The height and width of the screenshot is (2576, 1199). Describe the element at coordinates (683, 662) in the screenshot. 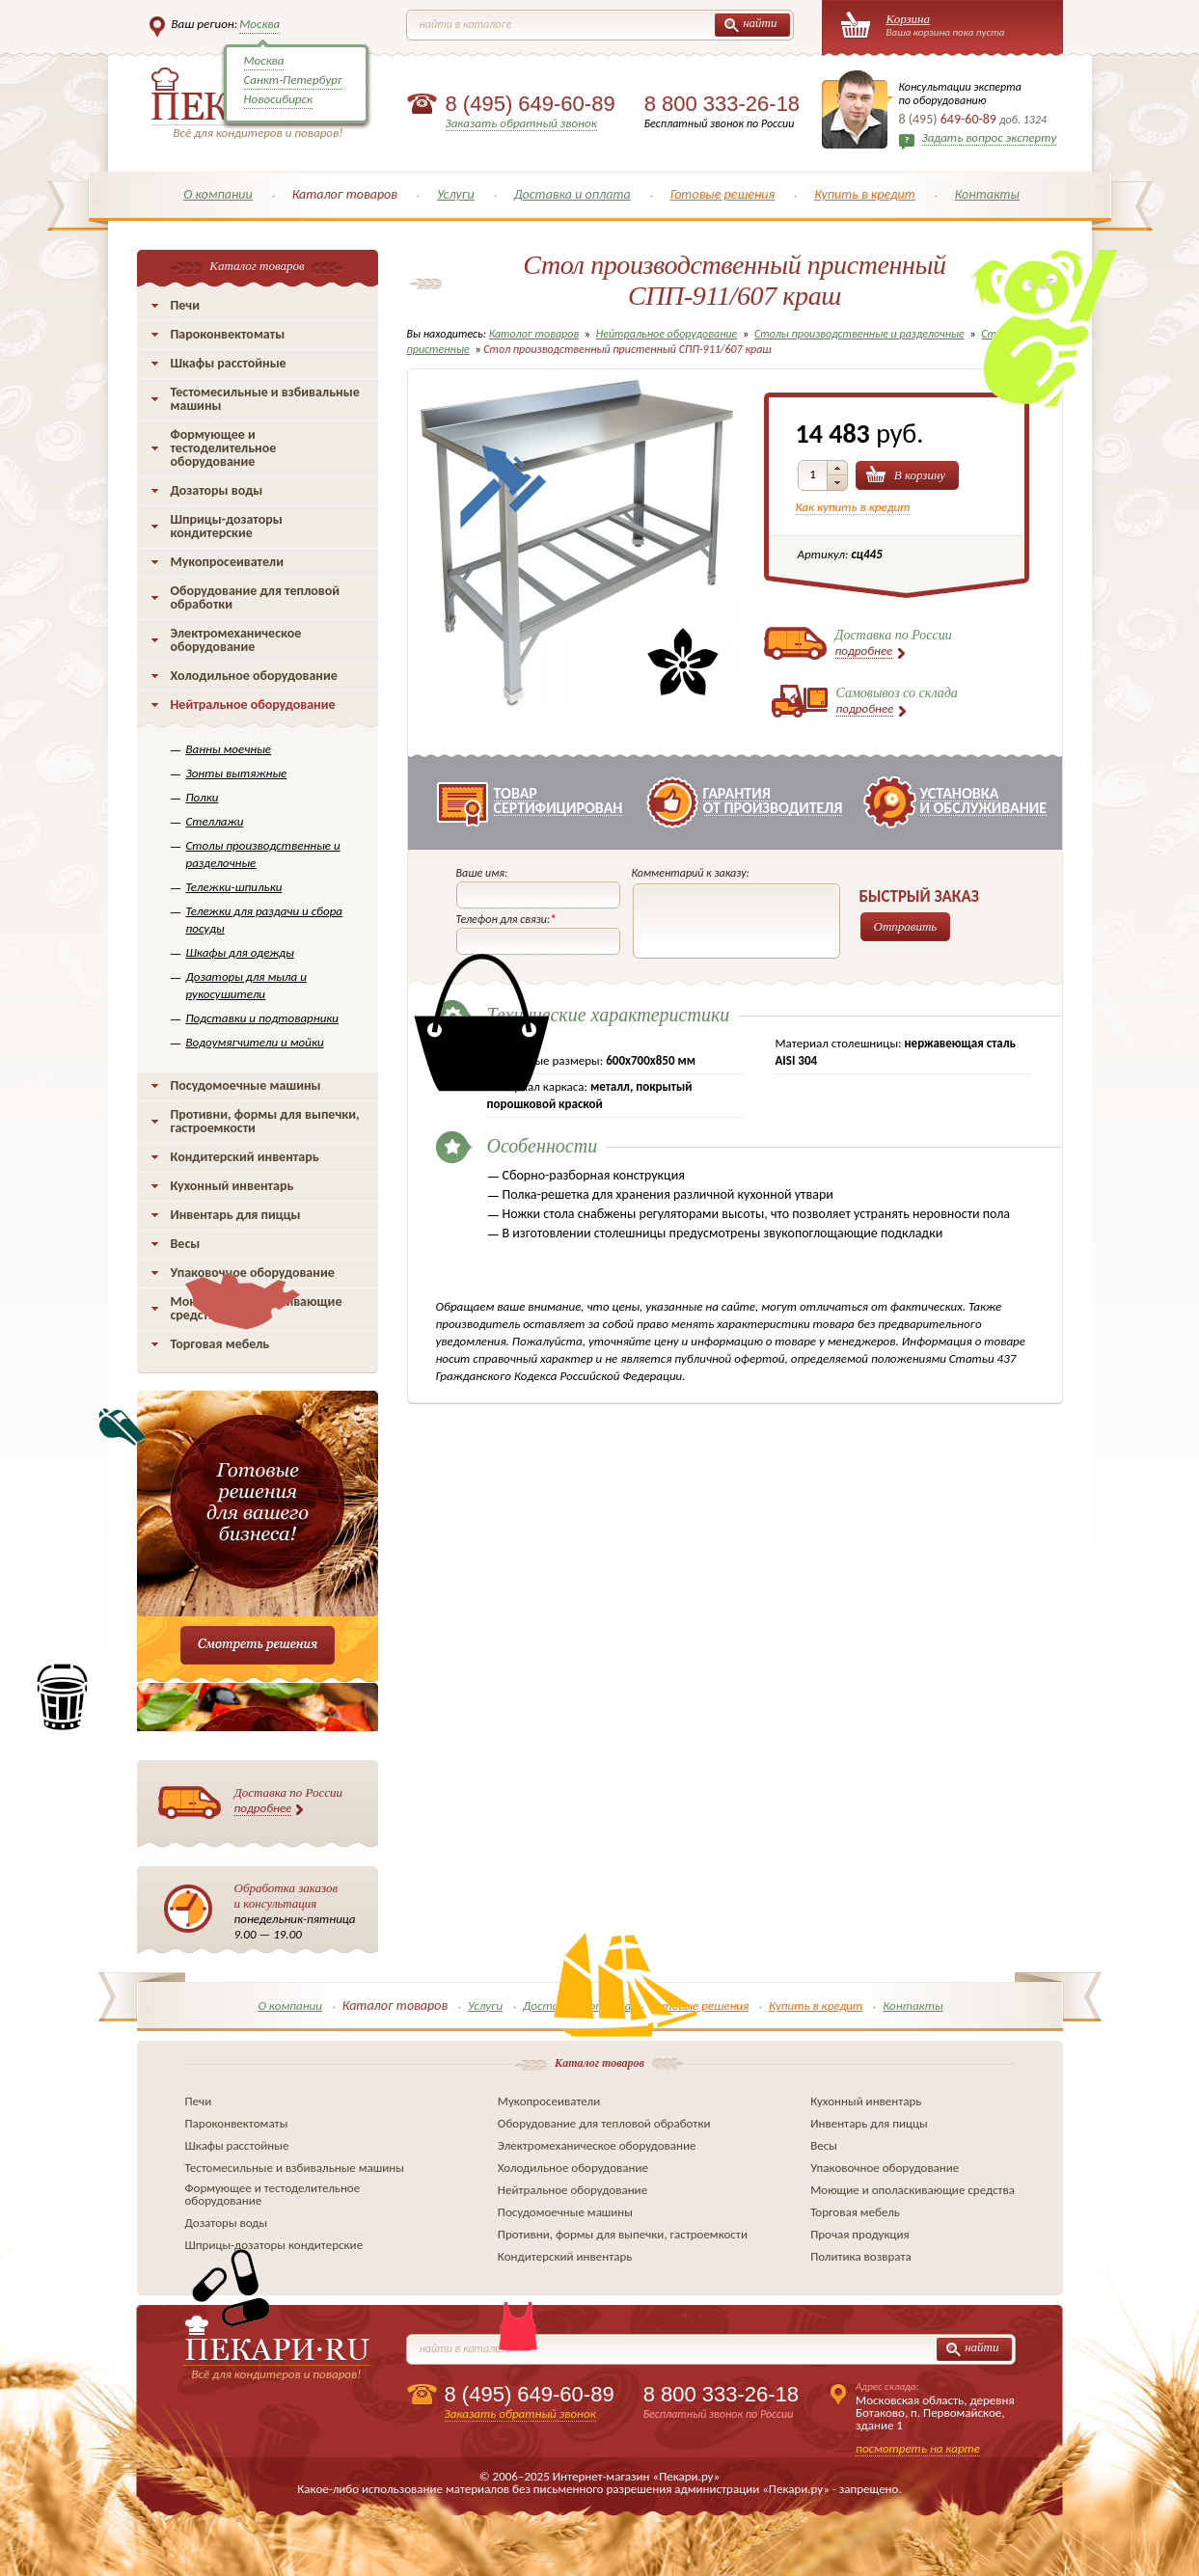

I see `jasmine flower icon for aromatherapy or fragrance settings` at that location.